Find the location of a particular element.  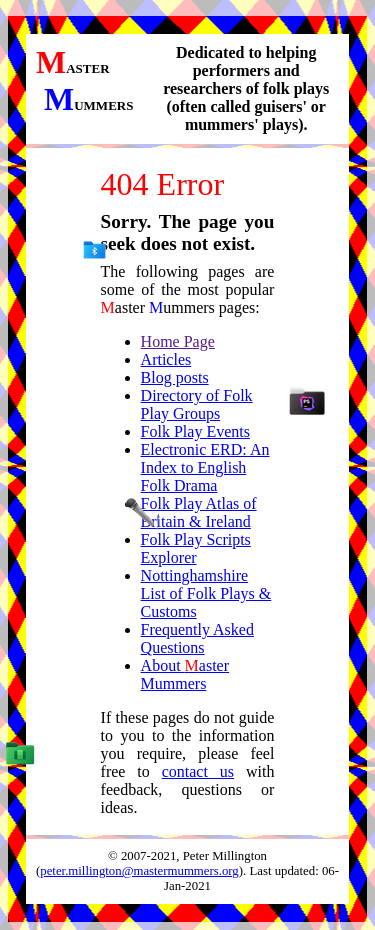

access microphone settings is located at coordinates (142, 514).